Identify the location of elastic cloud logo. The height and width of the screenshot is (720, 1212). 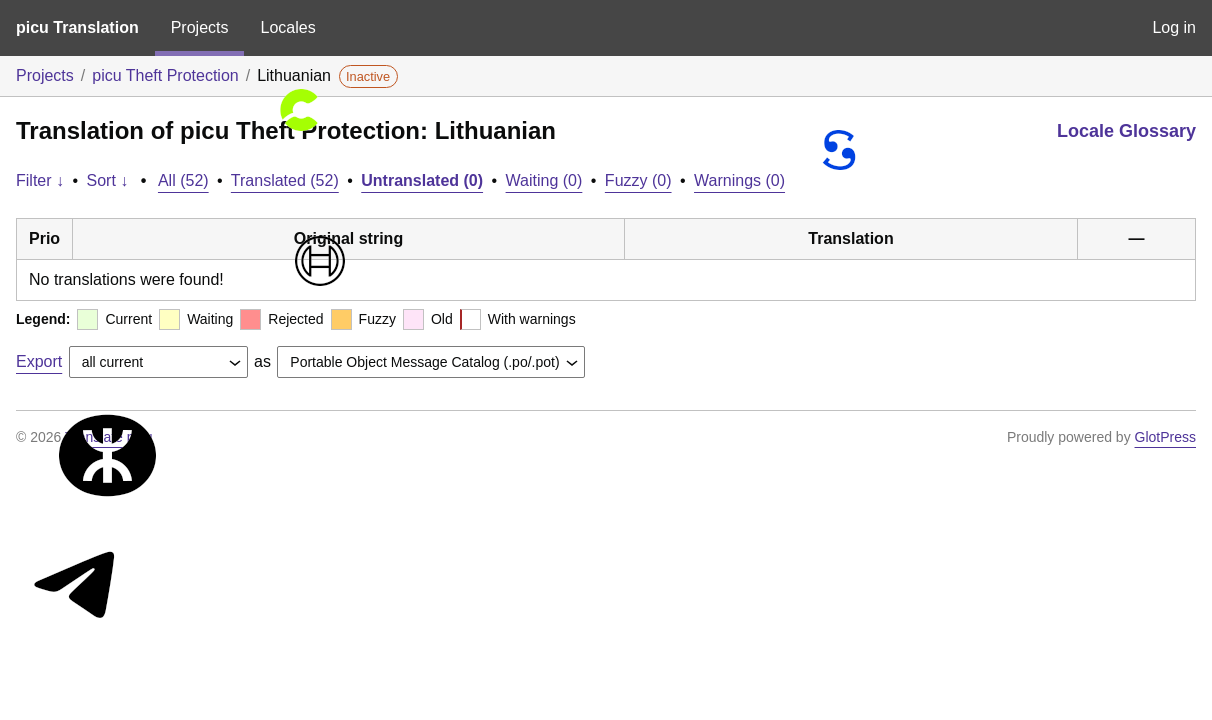
(299, 110).